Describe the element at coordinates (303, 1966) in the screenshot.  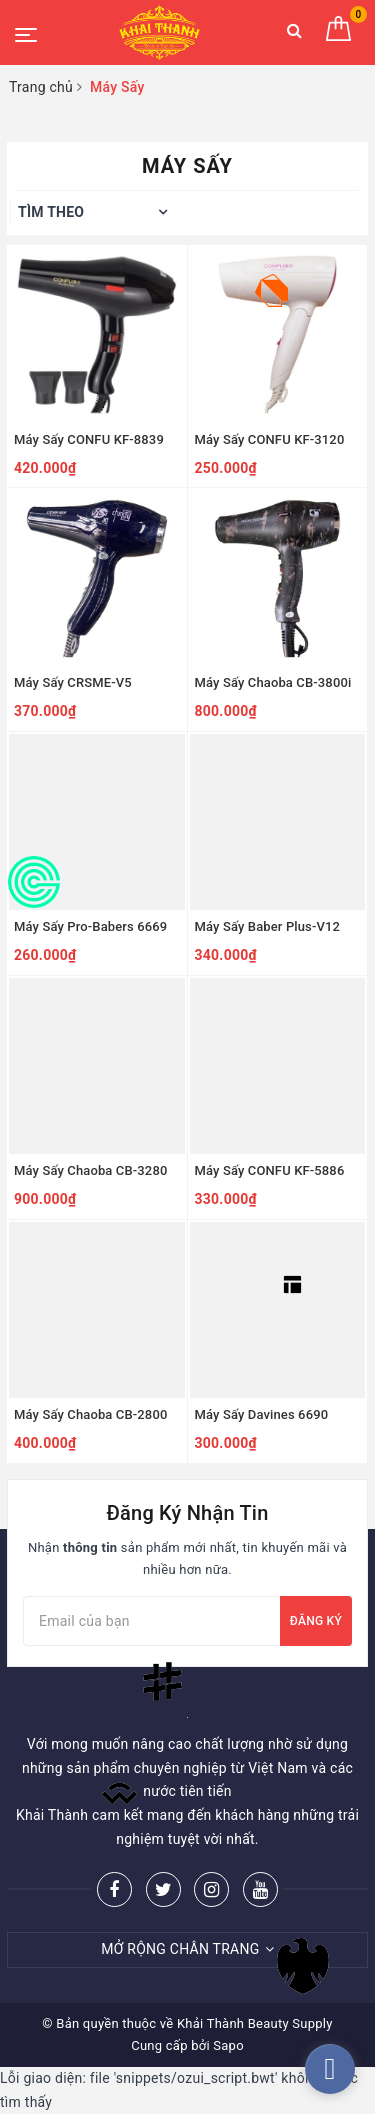
I see `open the Barclays banking app` at that location.